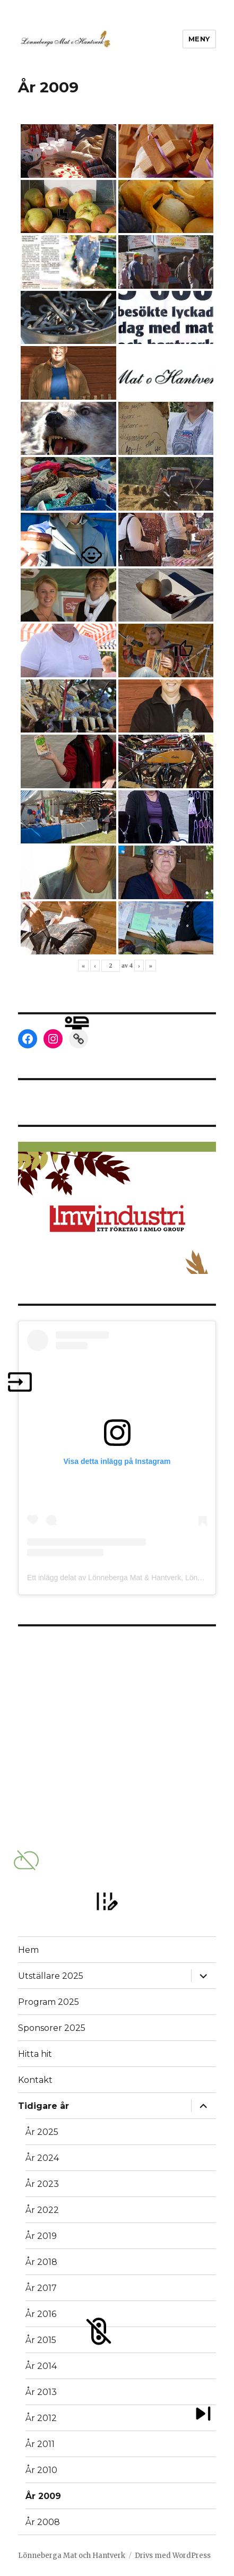 This screenshot has height=2576, width=234. Describe the element at coordinates (91, 555) in the screenshot. I see `access child-friendly or parental control settings` at that location.